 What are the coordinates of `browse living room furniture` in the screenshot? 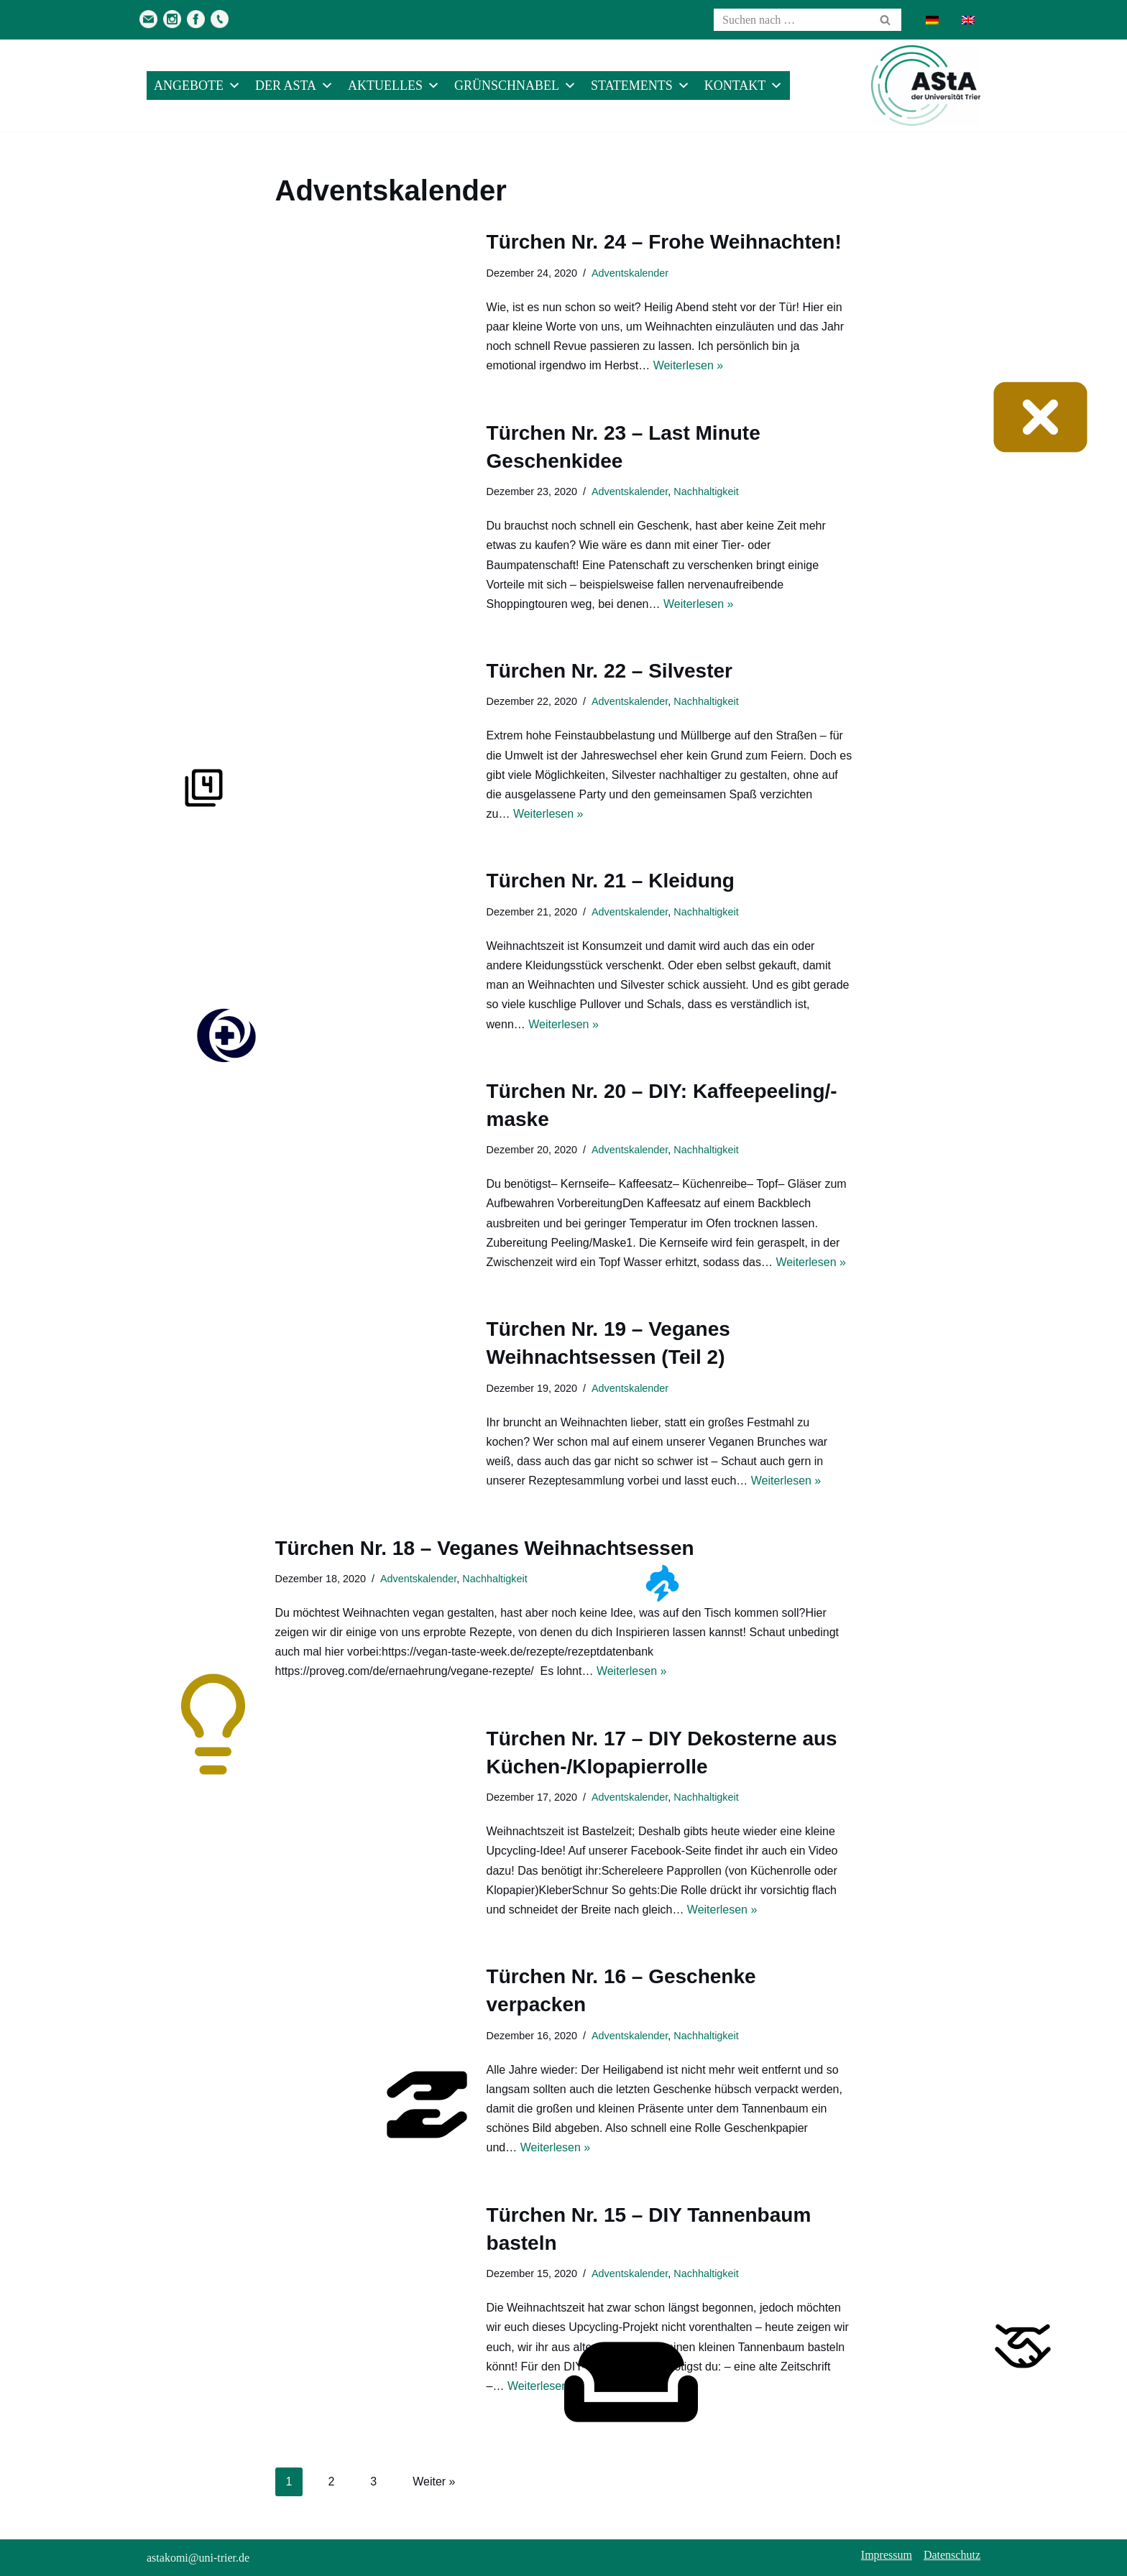 It's located at (631, 2382).